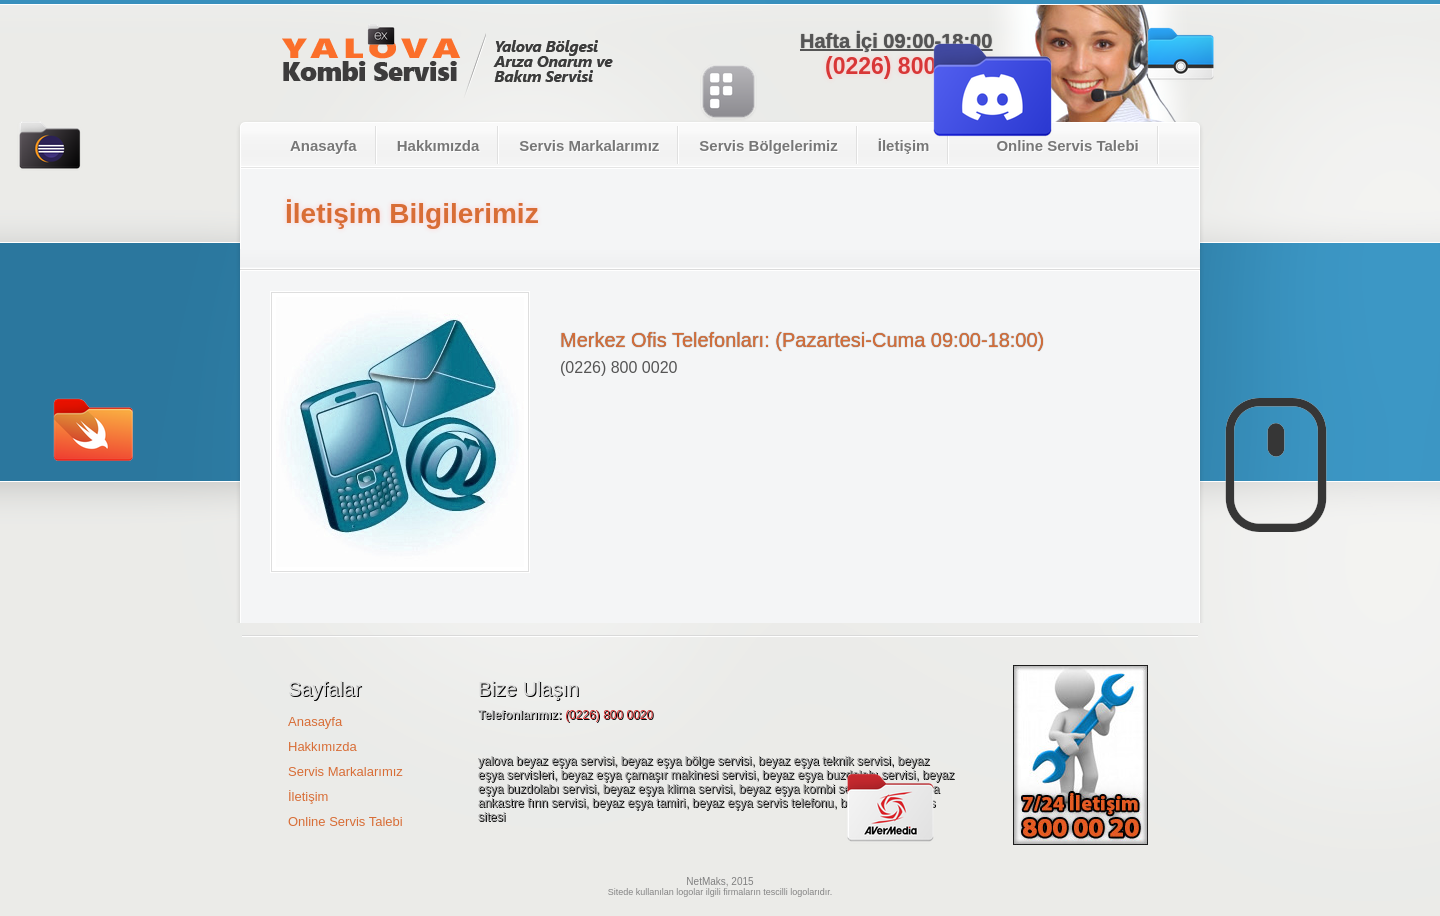 This screenshot has width=1440, height=916. What do you see at coordinates (992, 93) in the screenshot?
I see `folder for discord-related files` at bounding box center [992, 93].